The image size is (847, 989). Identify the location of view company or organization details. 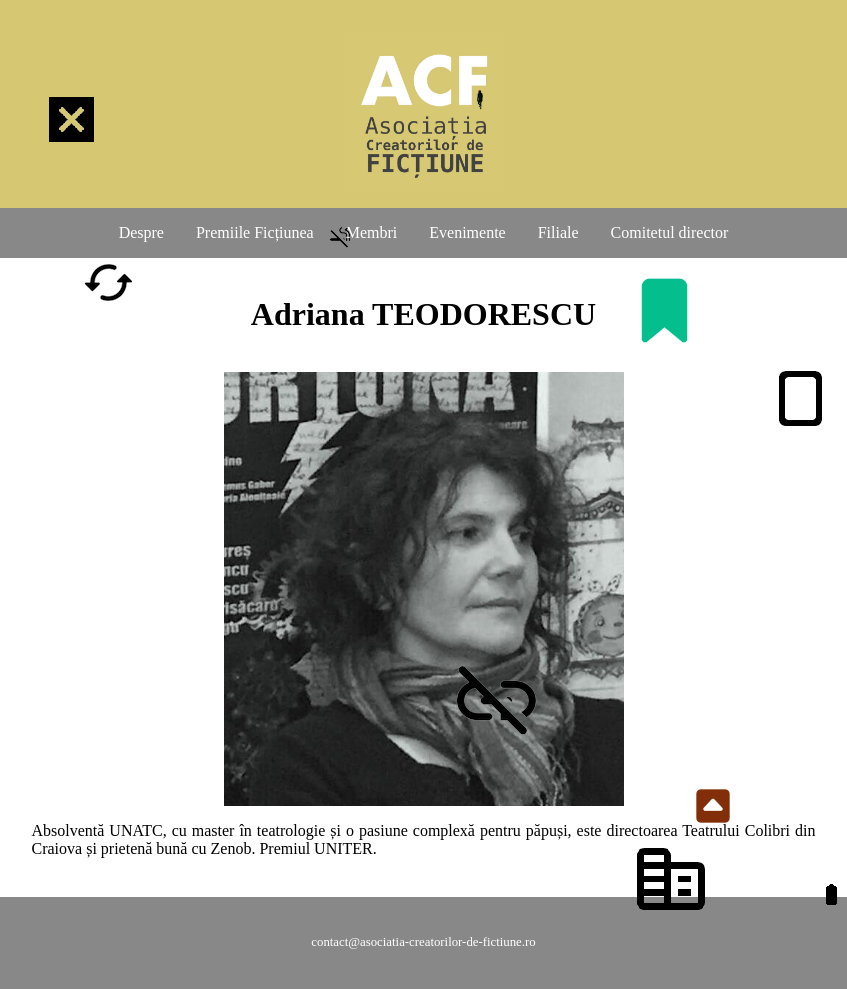
(671, 879).